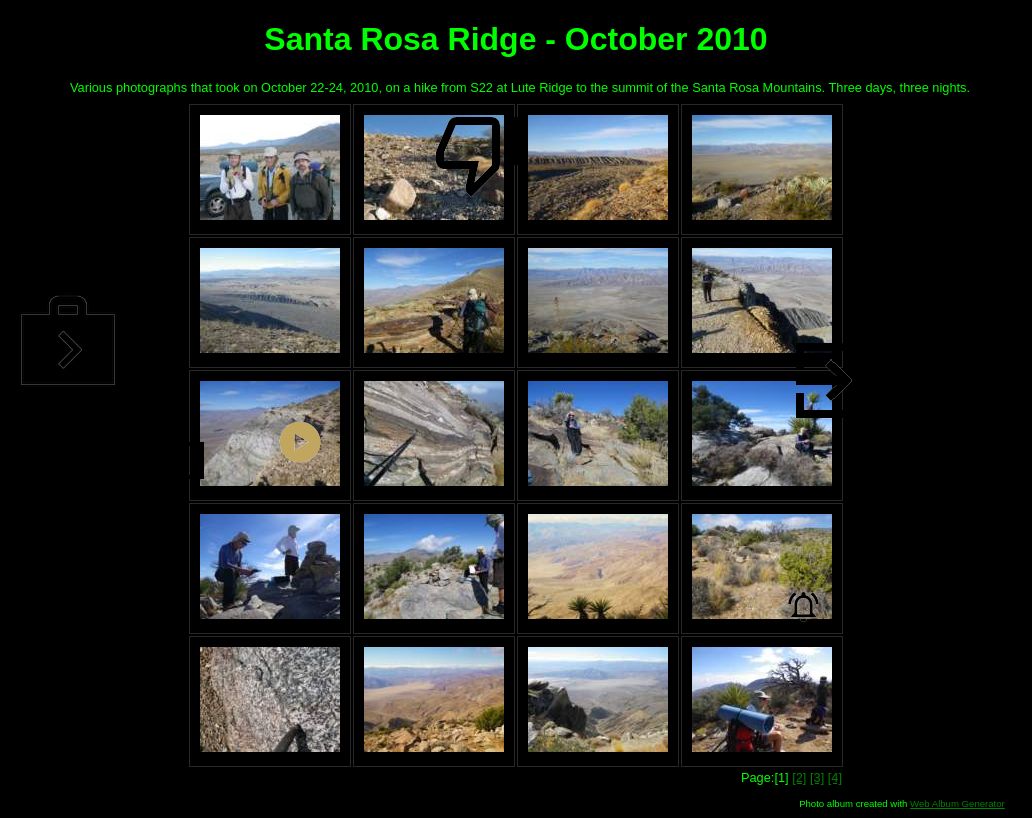  I want to click on indicates new or active notifications, so click(803, 606).